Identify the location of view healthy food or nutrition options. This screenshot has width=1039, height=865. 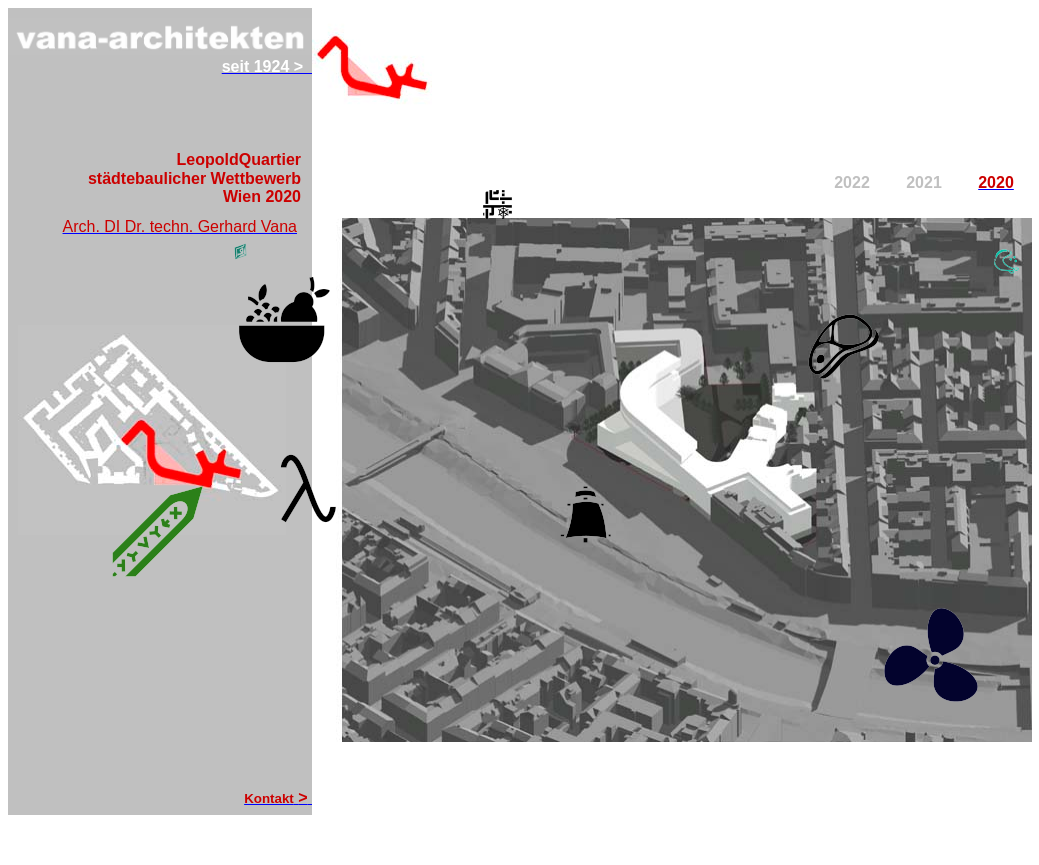
(284, 319).